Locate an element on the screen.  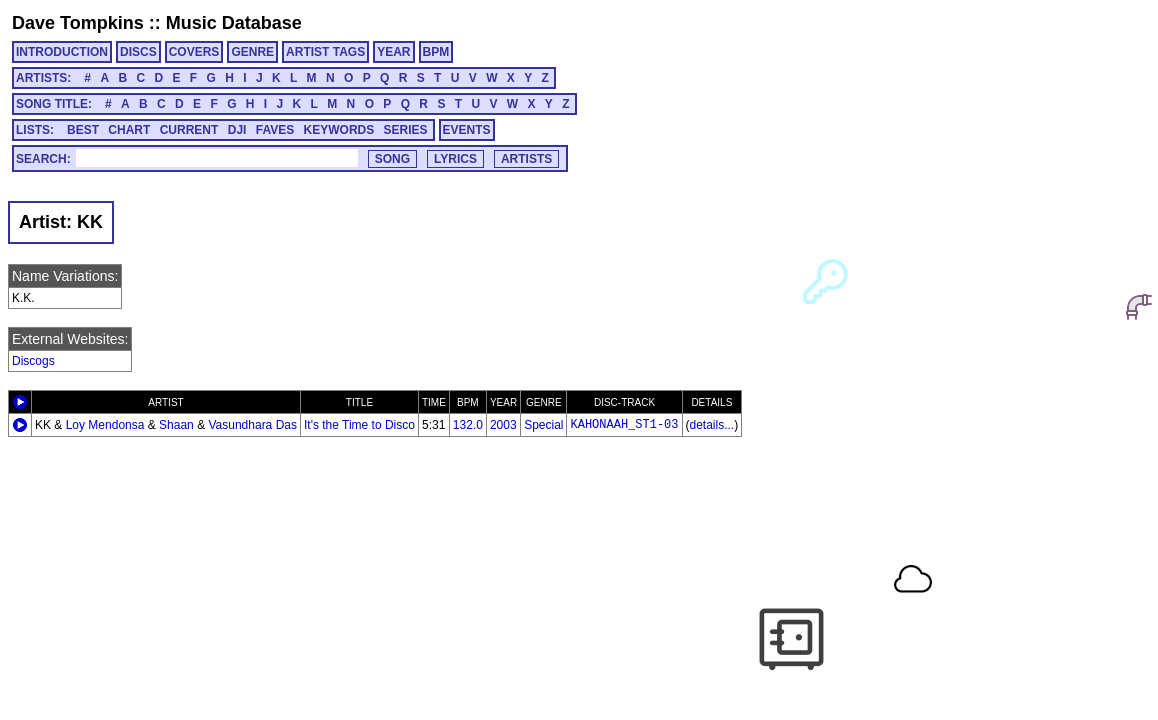
plumbing or pipe system settings is located at coordinates (1138, 306).